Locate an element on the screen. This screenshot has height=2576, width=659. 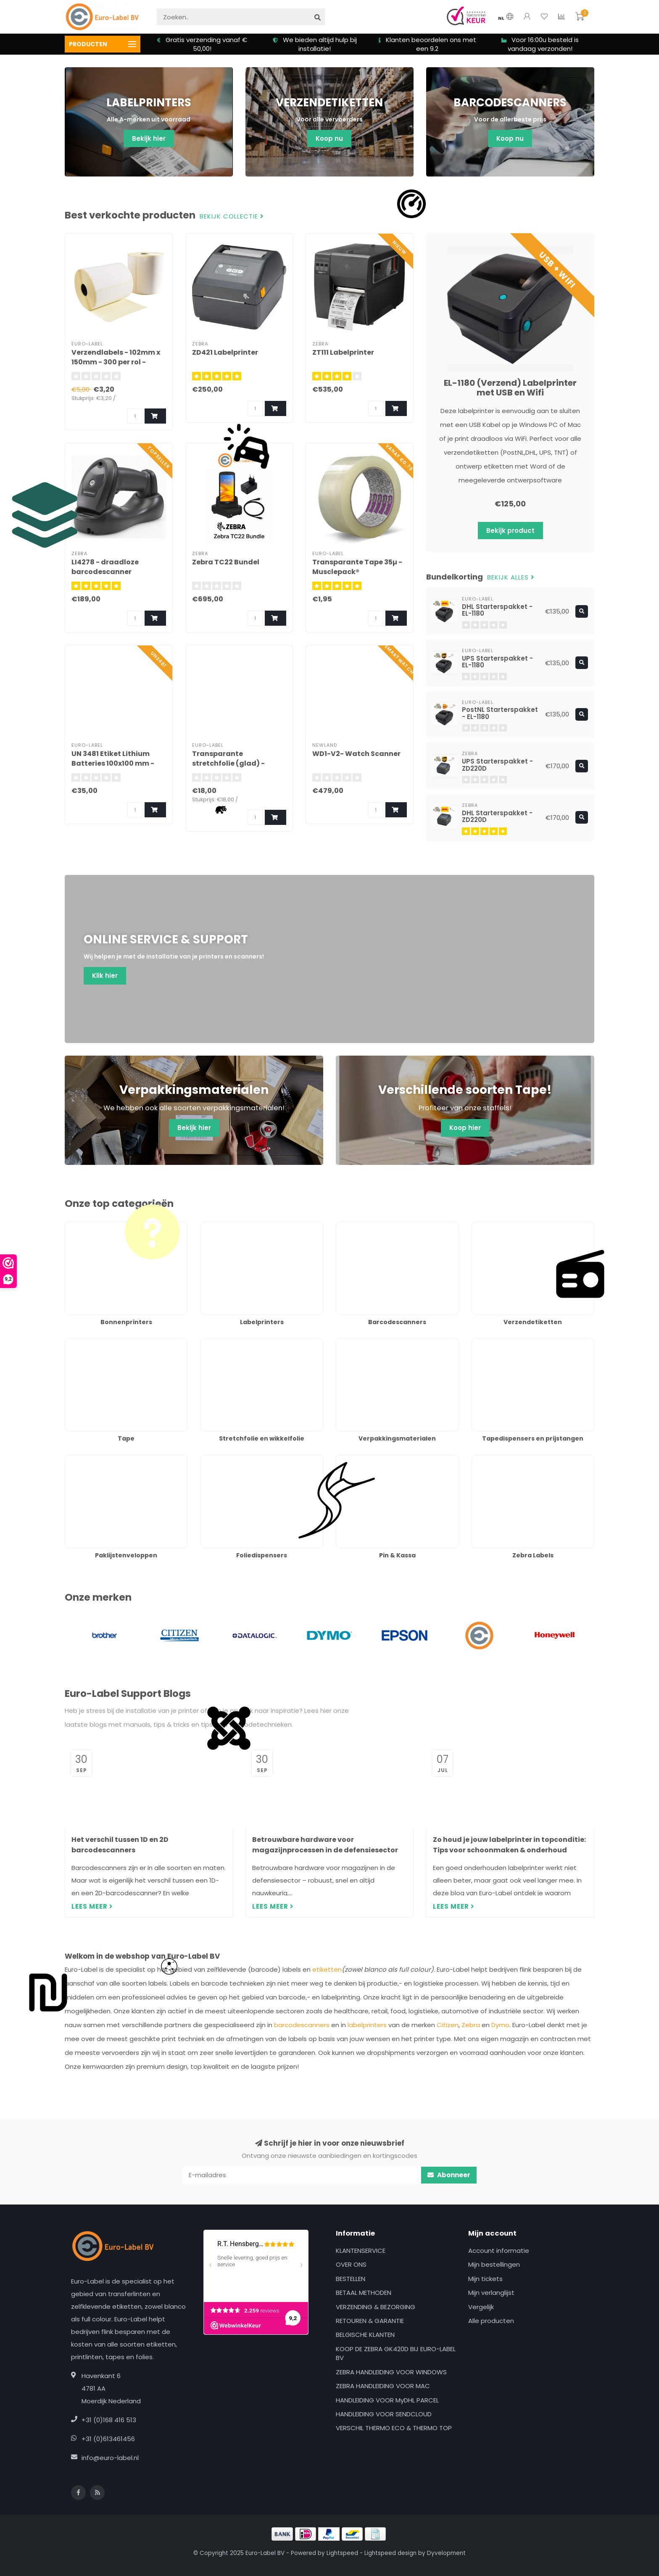
report a vehicle accident is located at coordinates (247, 447).